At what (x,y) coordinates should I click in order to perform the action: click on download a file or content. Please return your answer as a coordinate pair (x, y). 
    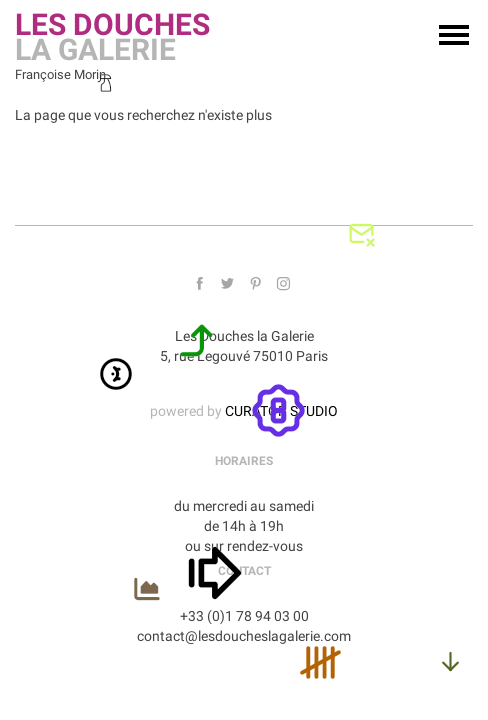
    Looking at the image, I should click on (450, 661).